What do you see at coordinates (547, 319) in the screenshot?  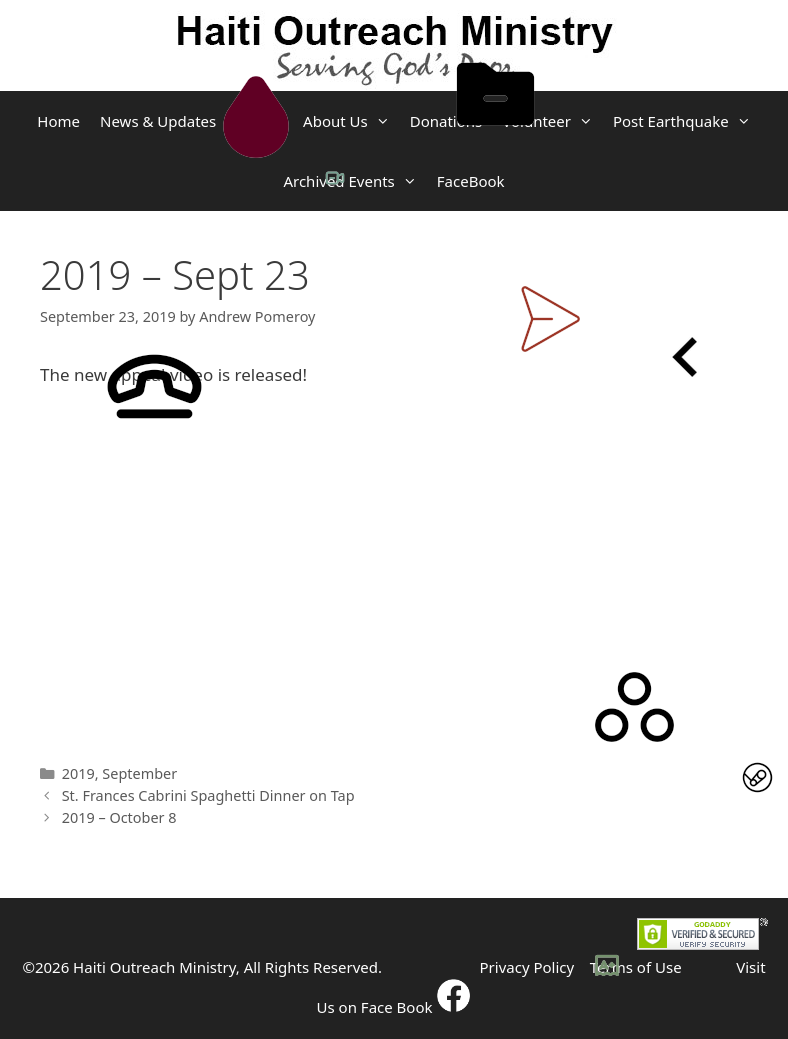 I see `send a message` at bounding box center [547, 319].